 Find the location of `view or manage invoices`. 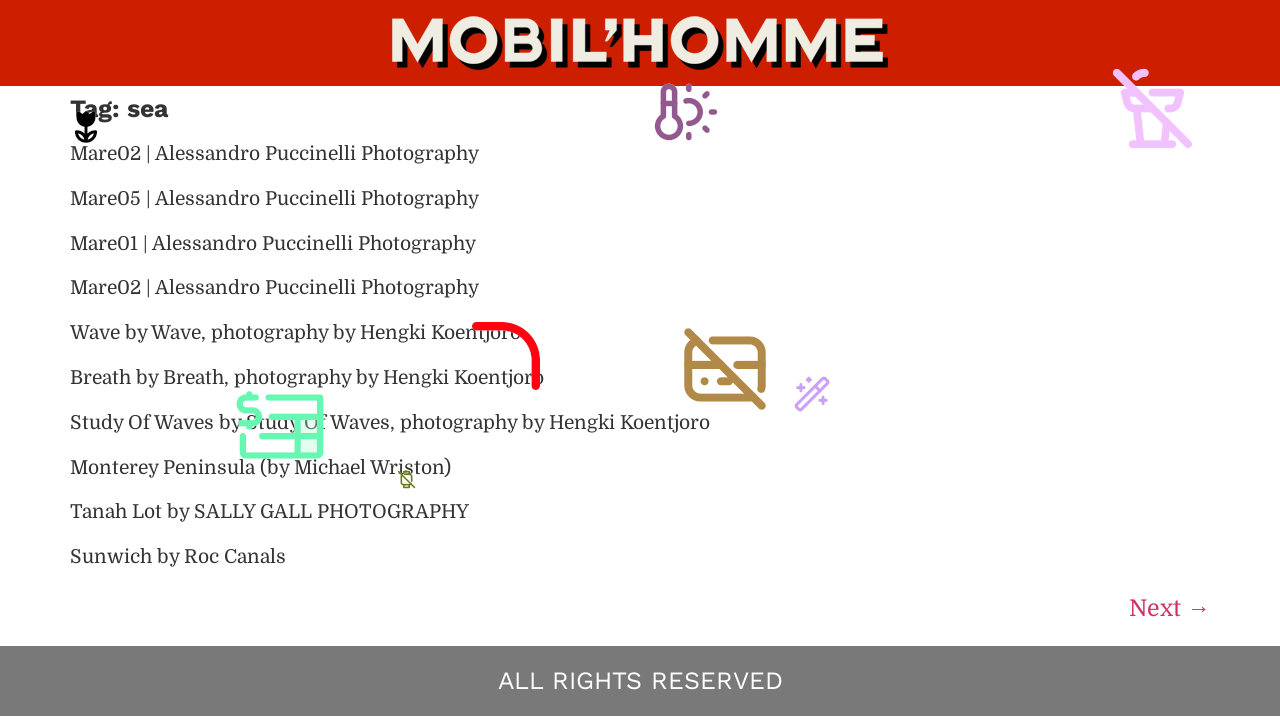

view or manage invoices is located at coordinates (281, 426).